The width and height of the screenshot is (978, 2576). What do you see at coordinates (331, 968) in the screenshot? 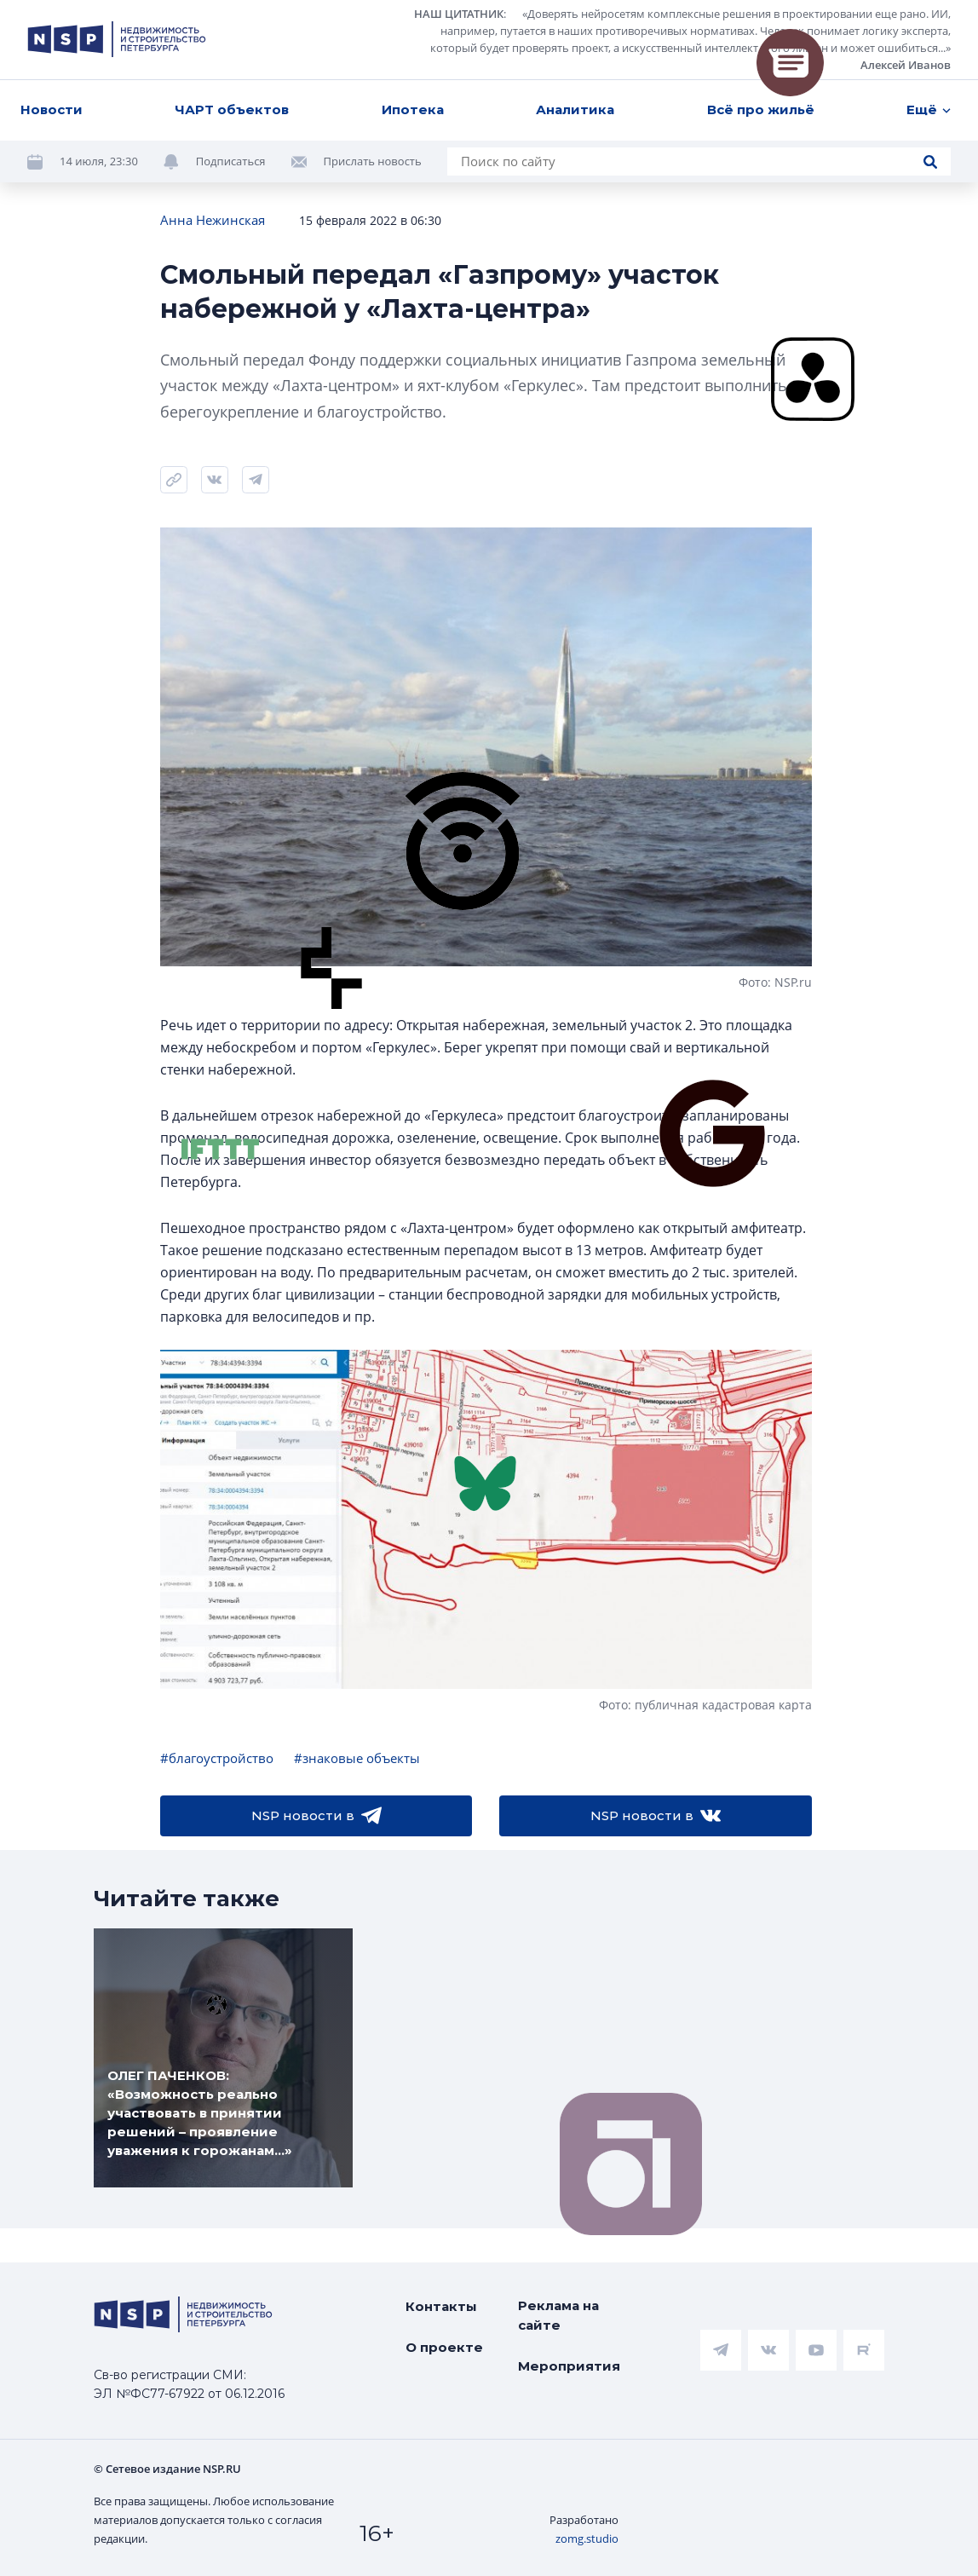
I see `deepcool brand logo` at bounding box center [331, 968].